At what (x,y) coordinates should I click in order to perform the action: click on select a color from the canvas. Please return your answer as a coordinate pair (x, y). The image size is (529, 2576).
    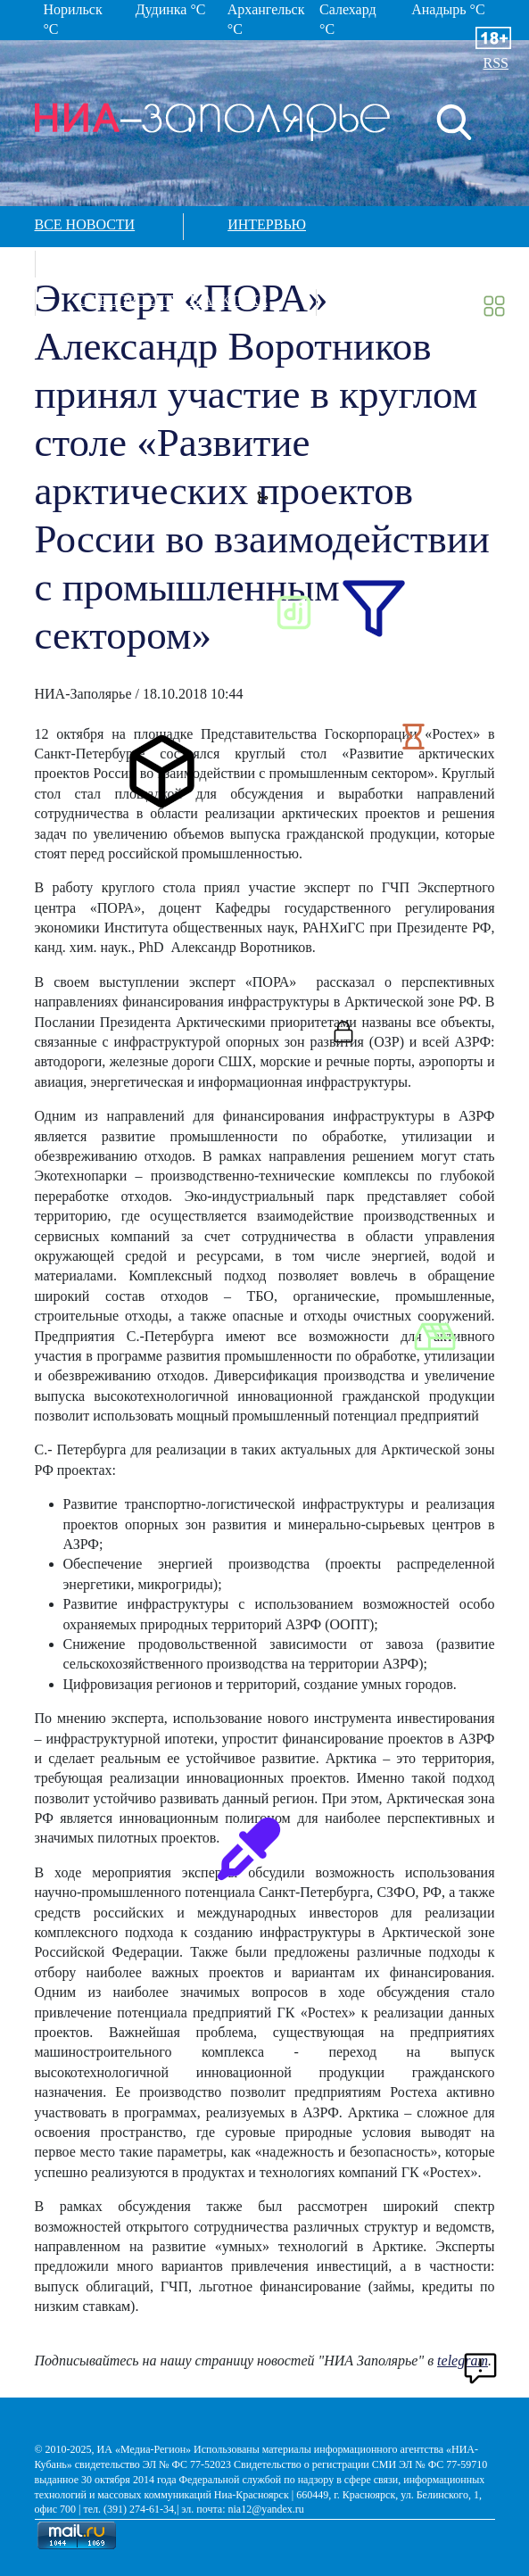
    Looking at the image, I should click on (249, 1849).